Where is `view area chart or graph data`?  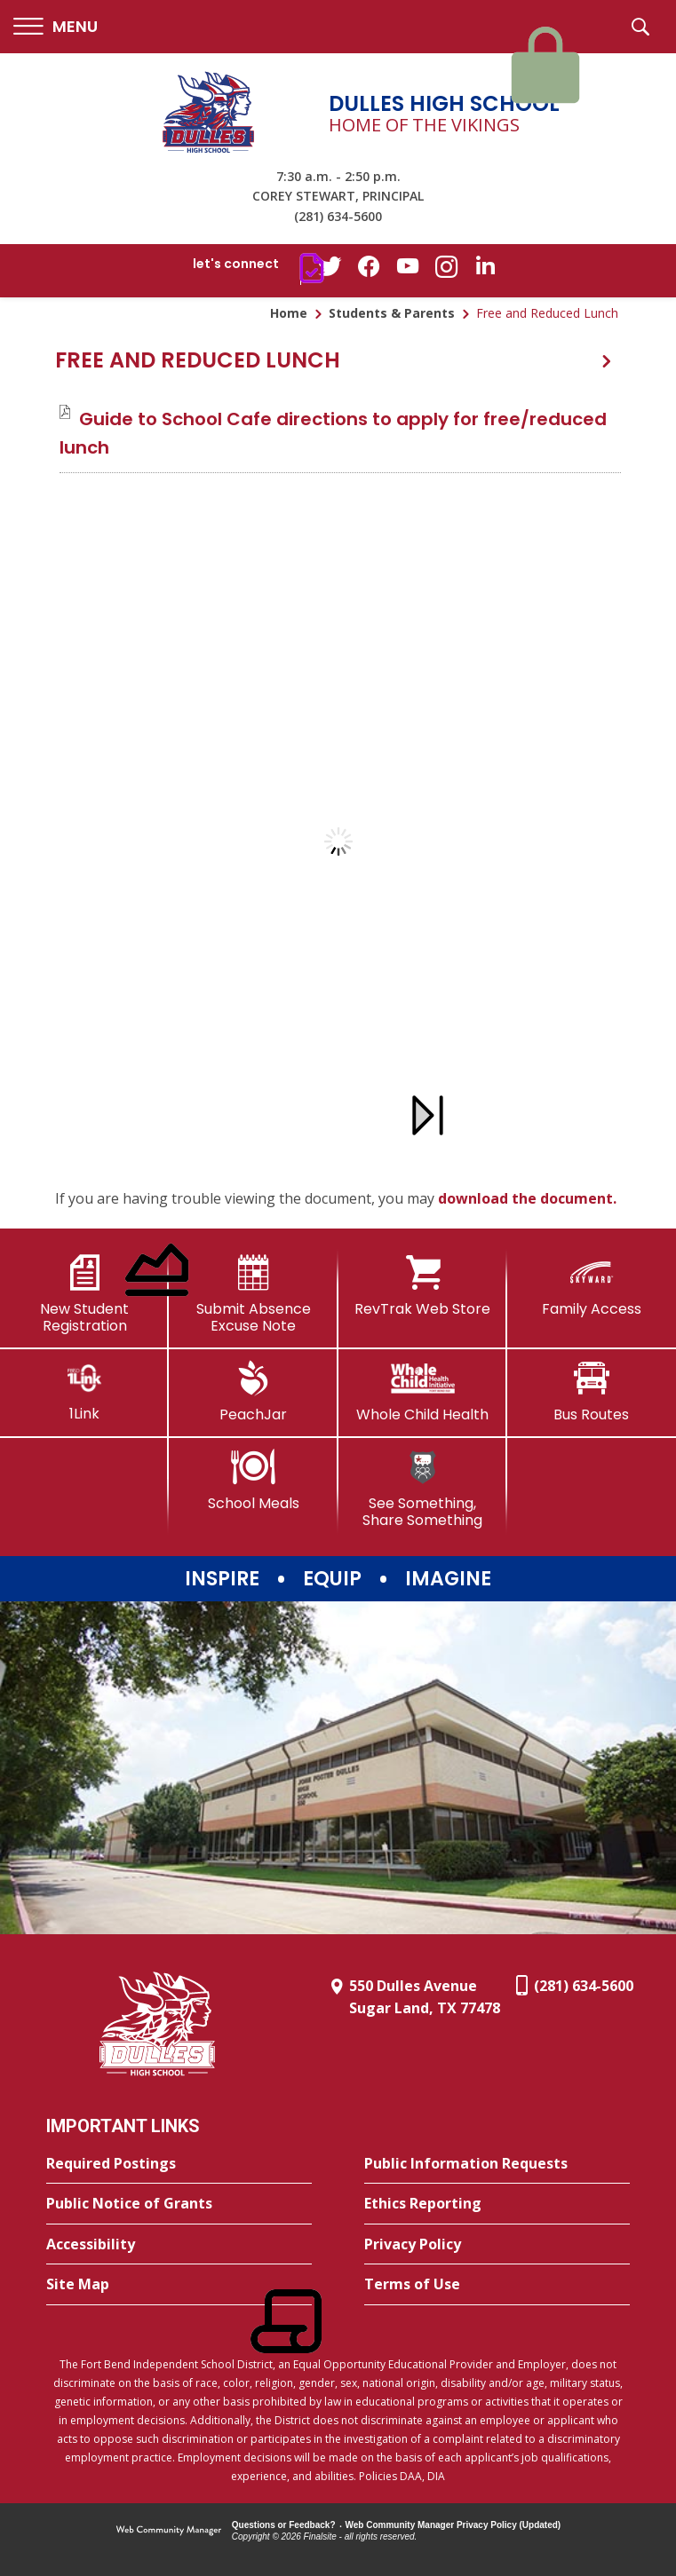
view area chart or graph data is located at coordinates (156, 1268).